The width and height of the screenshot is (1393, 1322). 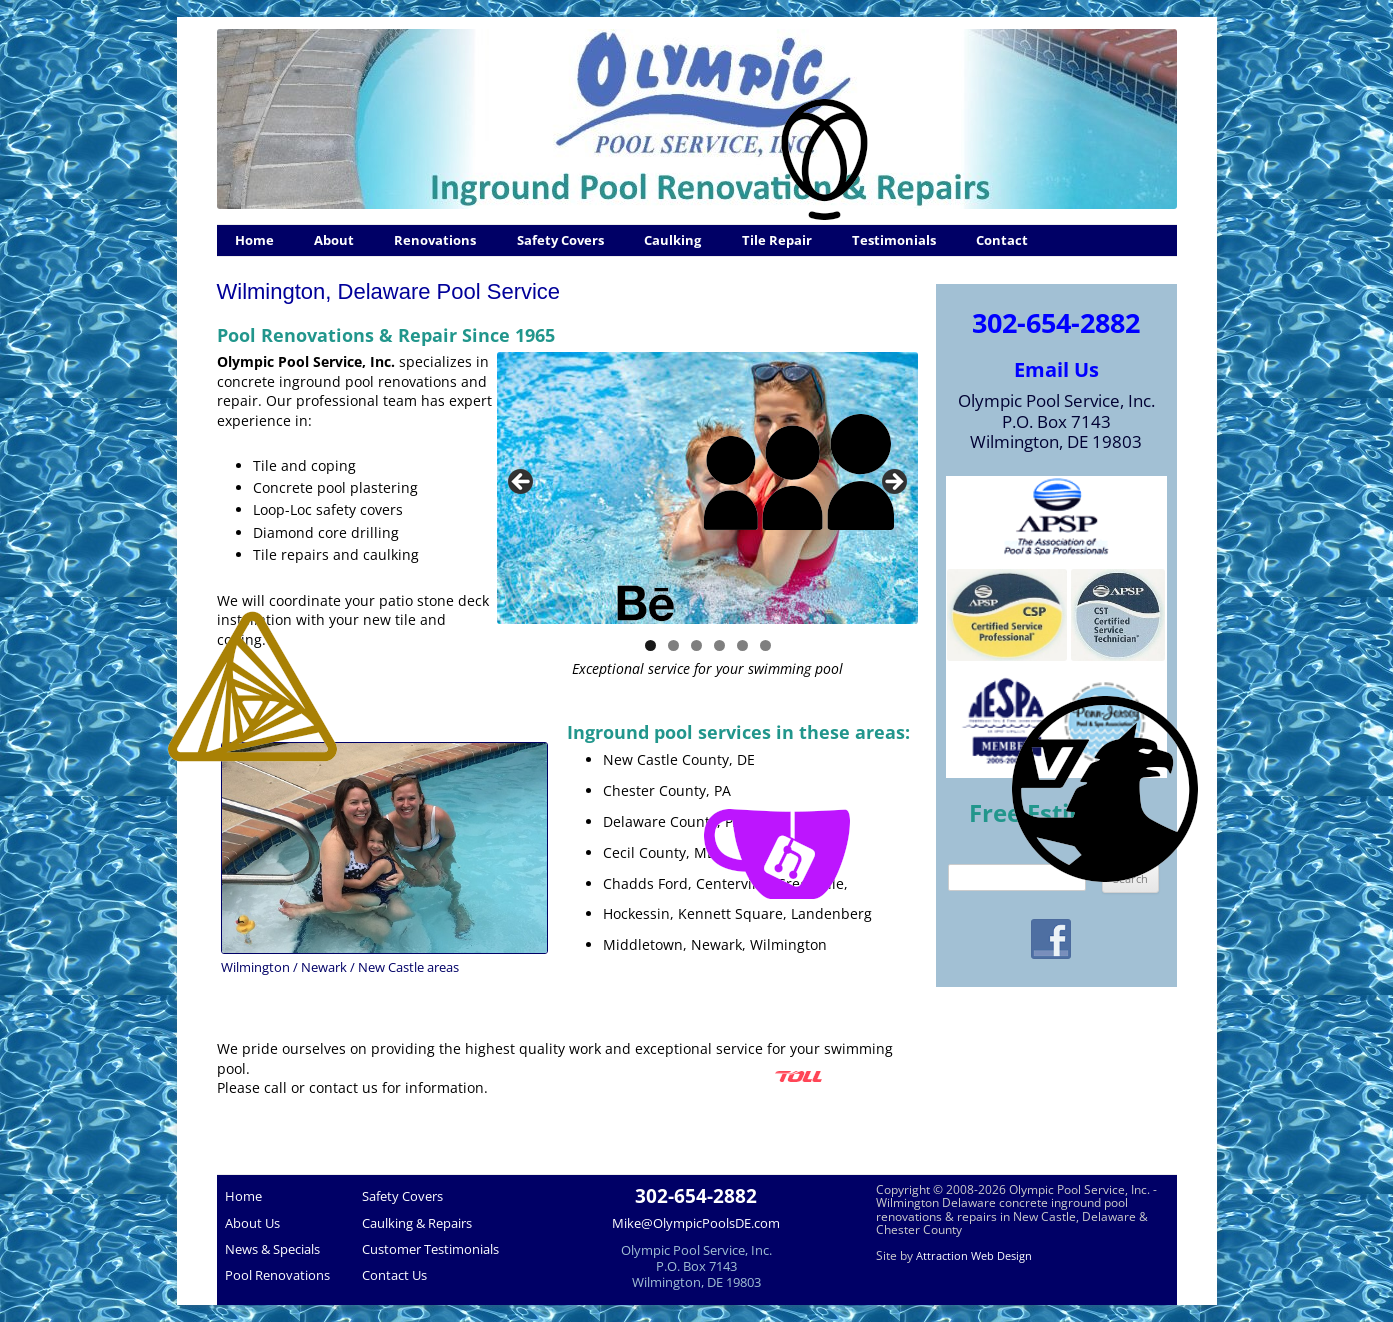 I want to click on visit behance profile or portfolio, so click(x=645, y=602).